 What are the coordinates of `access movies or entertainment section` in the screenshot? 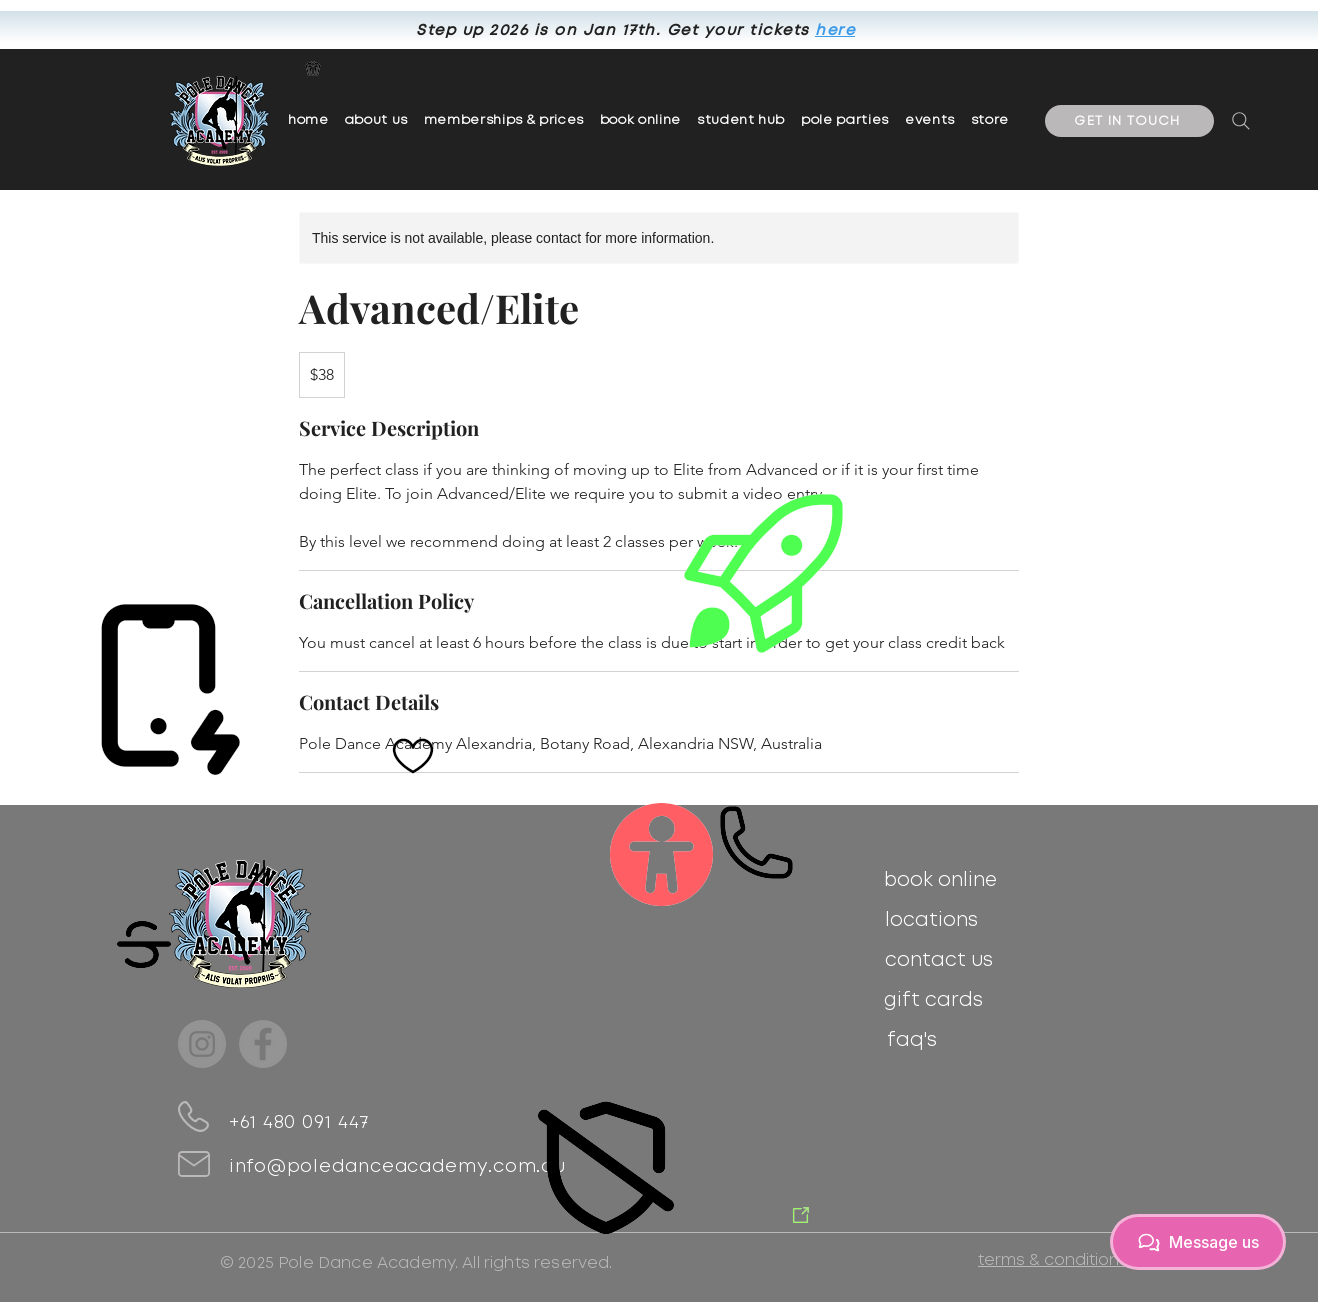 It's located at (313, 69).